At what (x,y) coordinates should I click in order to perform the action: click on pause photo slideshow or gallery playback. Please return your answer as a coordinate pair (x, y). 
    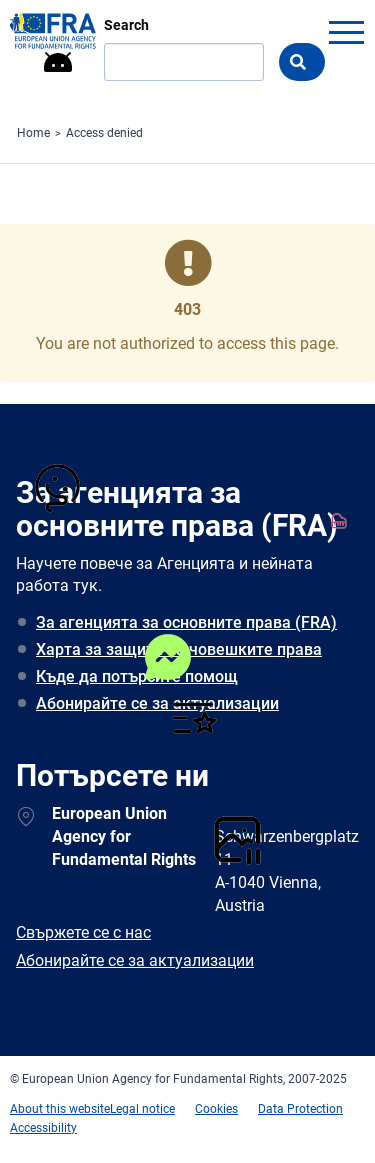
    Looking at the image, I should click on (237, 839).